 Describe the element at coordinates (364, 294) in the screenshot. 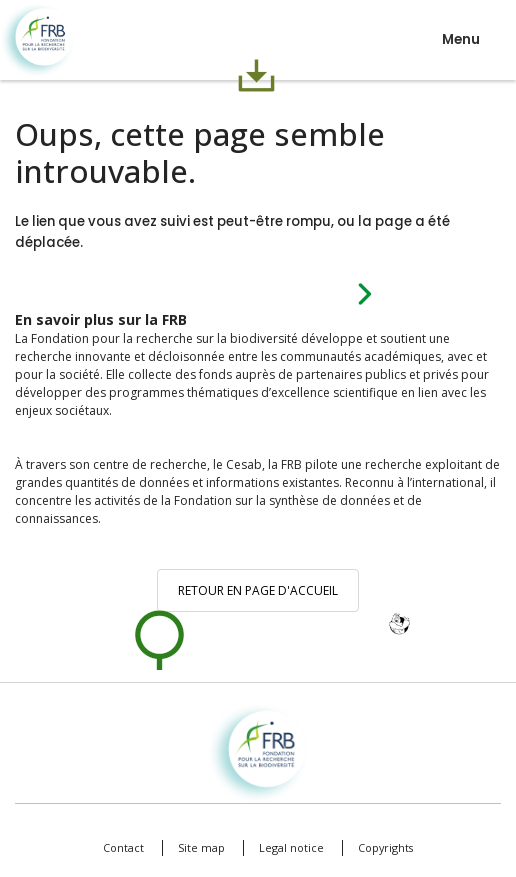

I see `navigate to the next item or screen` at that location.